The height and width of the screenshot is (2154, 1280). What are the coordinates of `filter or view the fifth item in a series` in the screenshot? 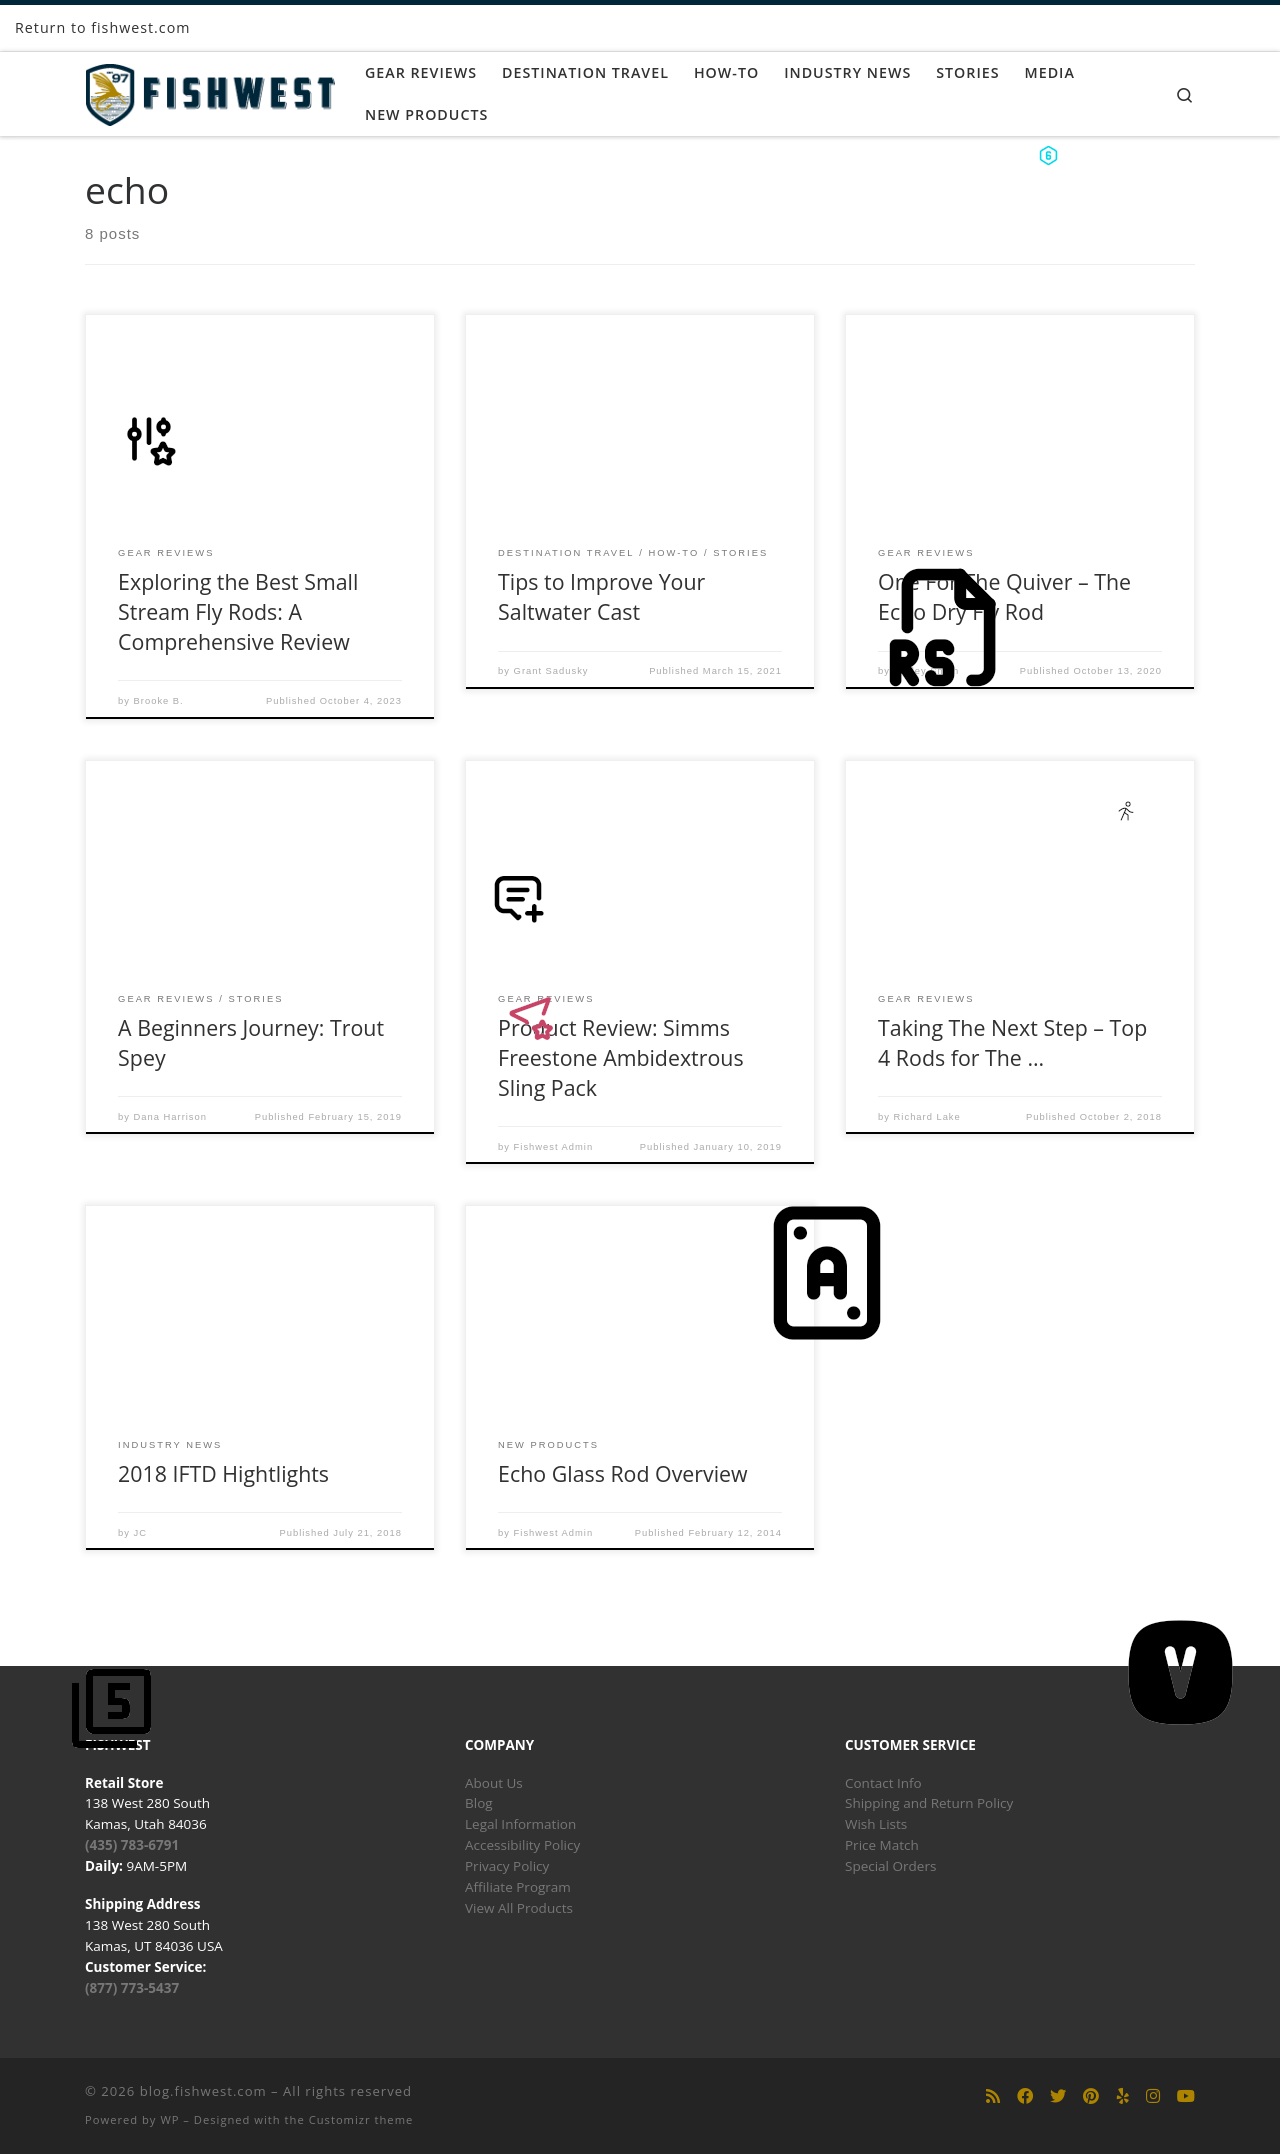 It's located at (111, 1708).